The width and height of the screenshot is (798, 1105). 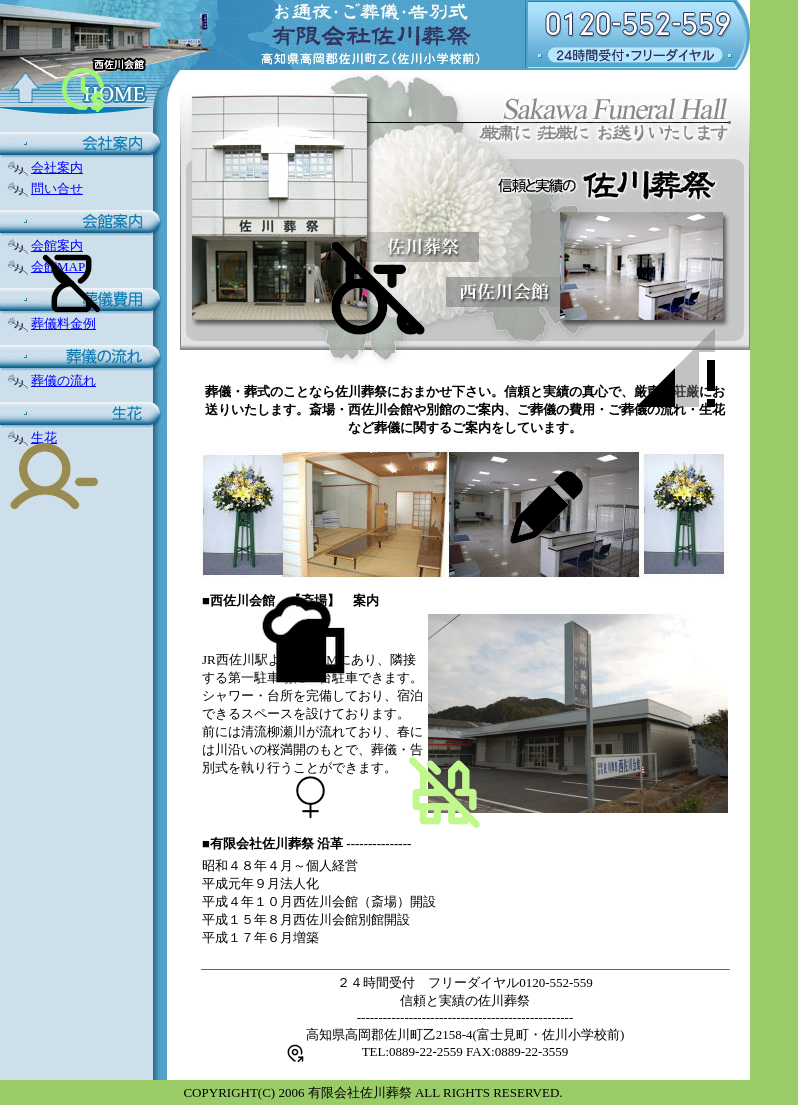 I want to click on share a location with others, so click(x=295, y=1053).